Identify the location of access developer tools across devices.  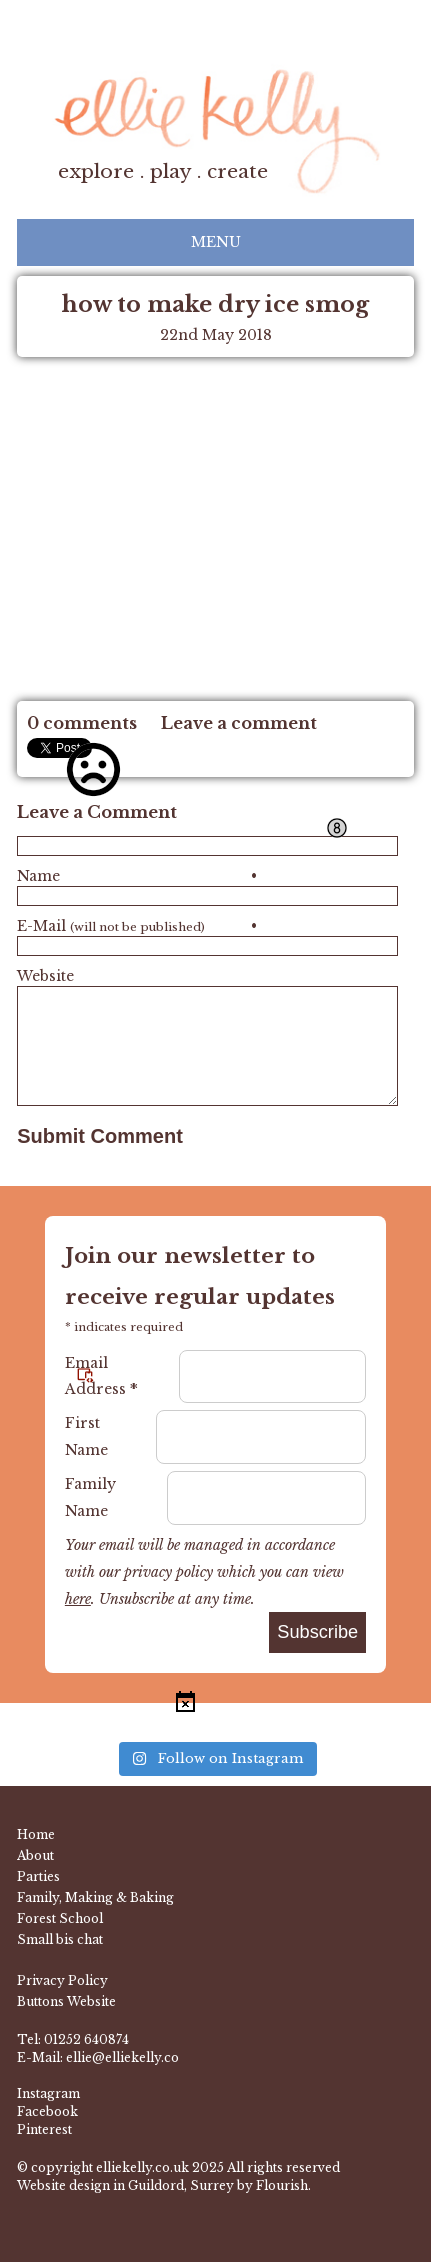
(85, 1375).